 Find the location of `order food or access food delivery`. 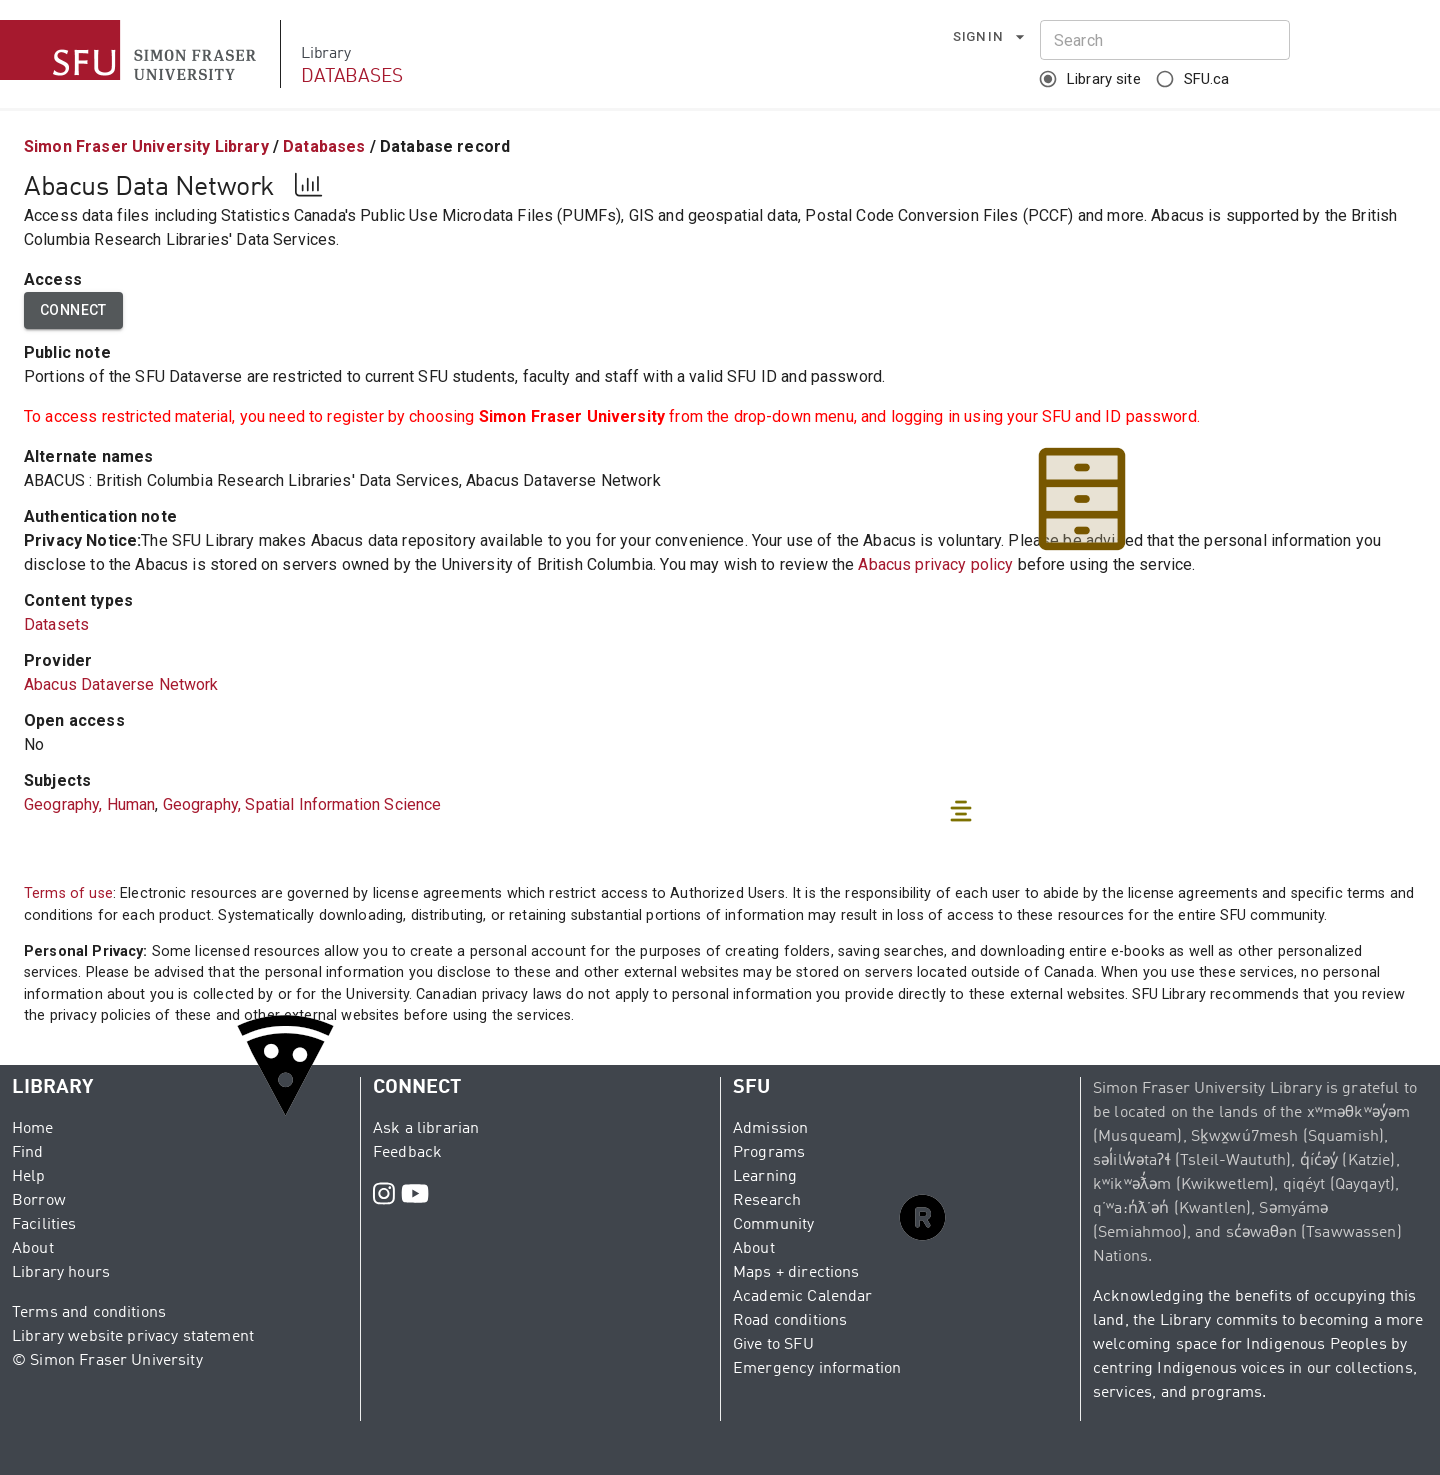

order food or access food delivery is located at coordinates (285, 1065).